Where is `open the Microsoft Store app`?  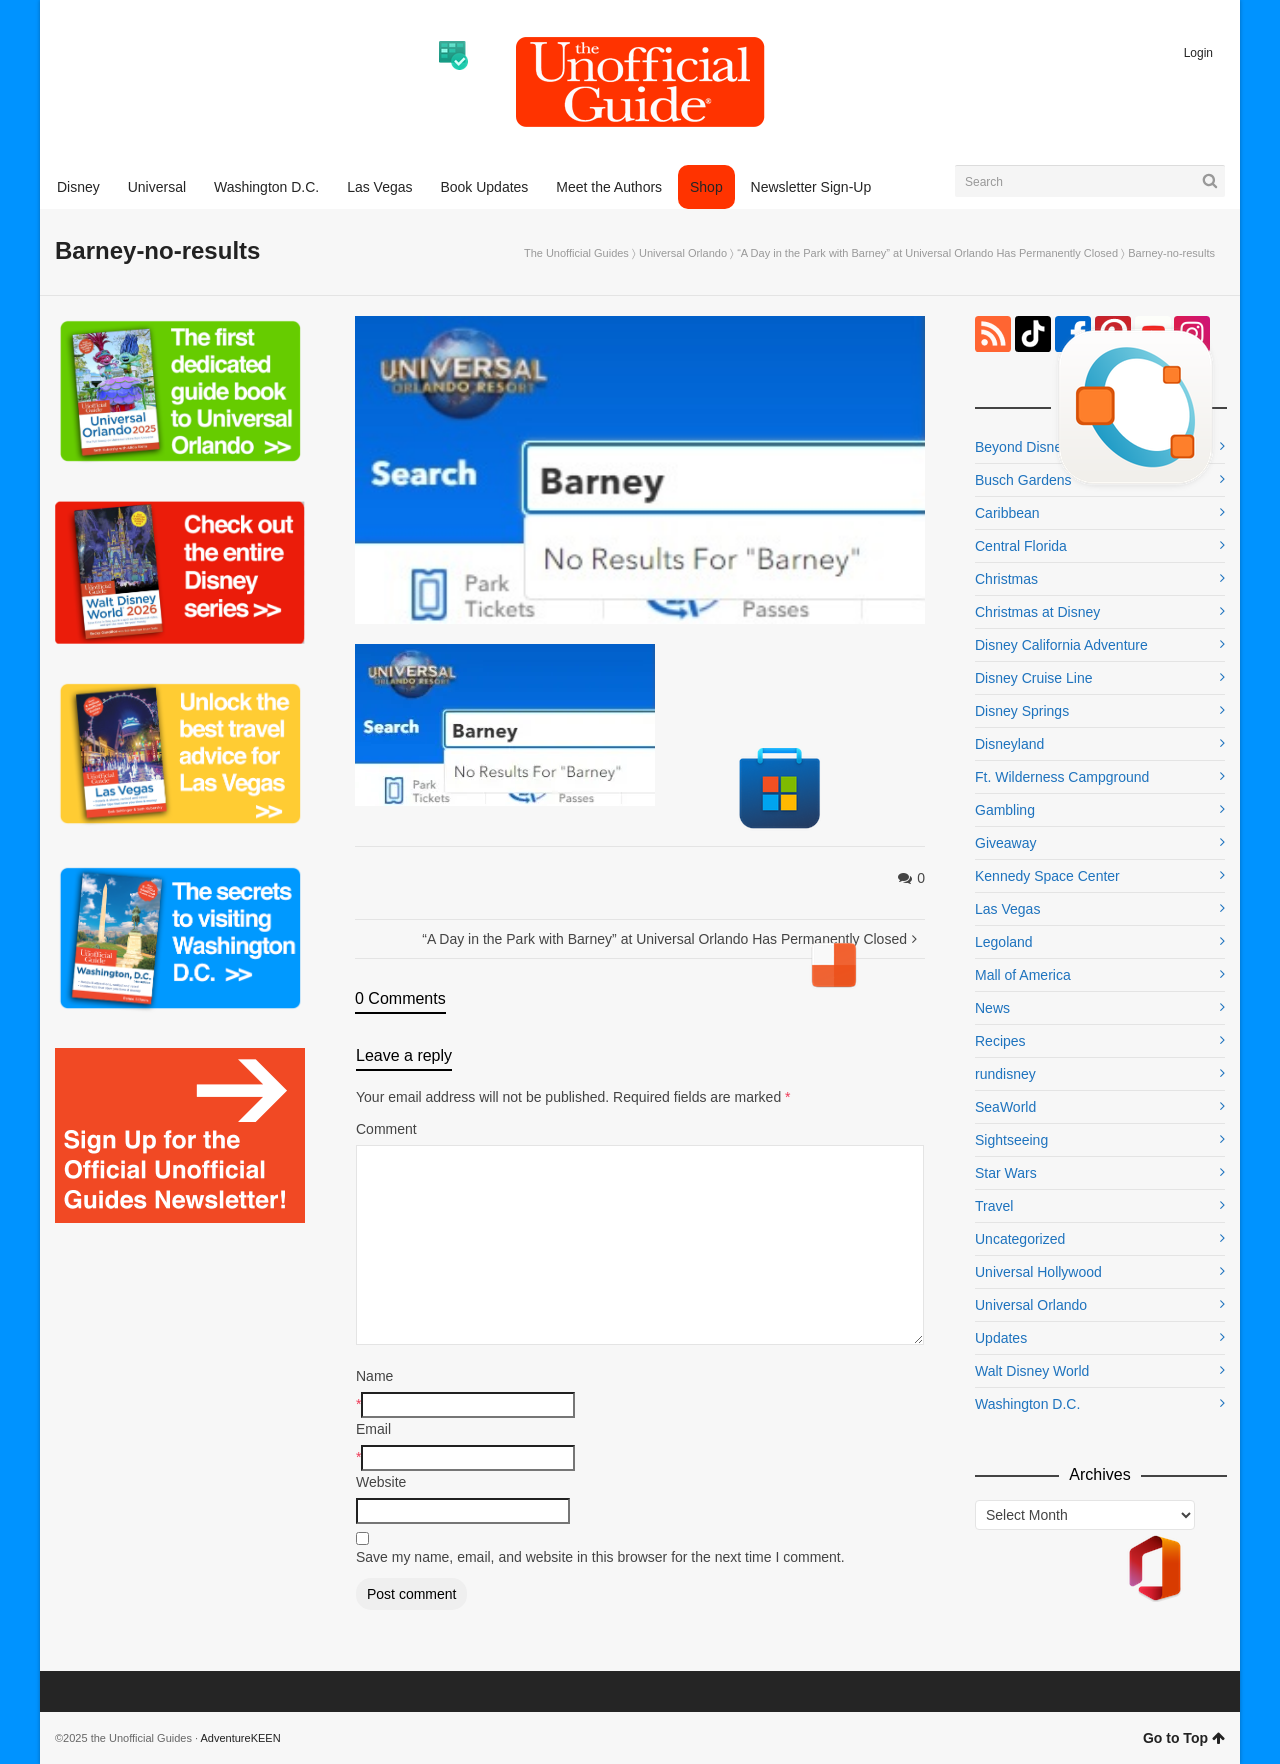 open the Microsoft Store app is located at coordinates (779, 789).